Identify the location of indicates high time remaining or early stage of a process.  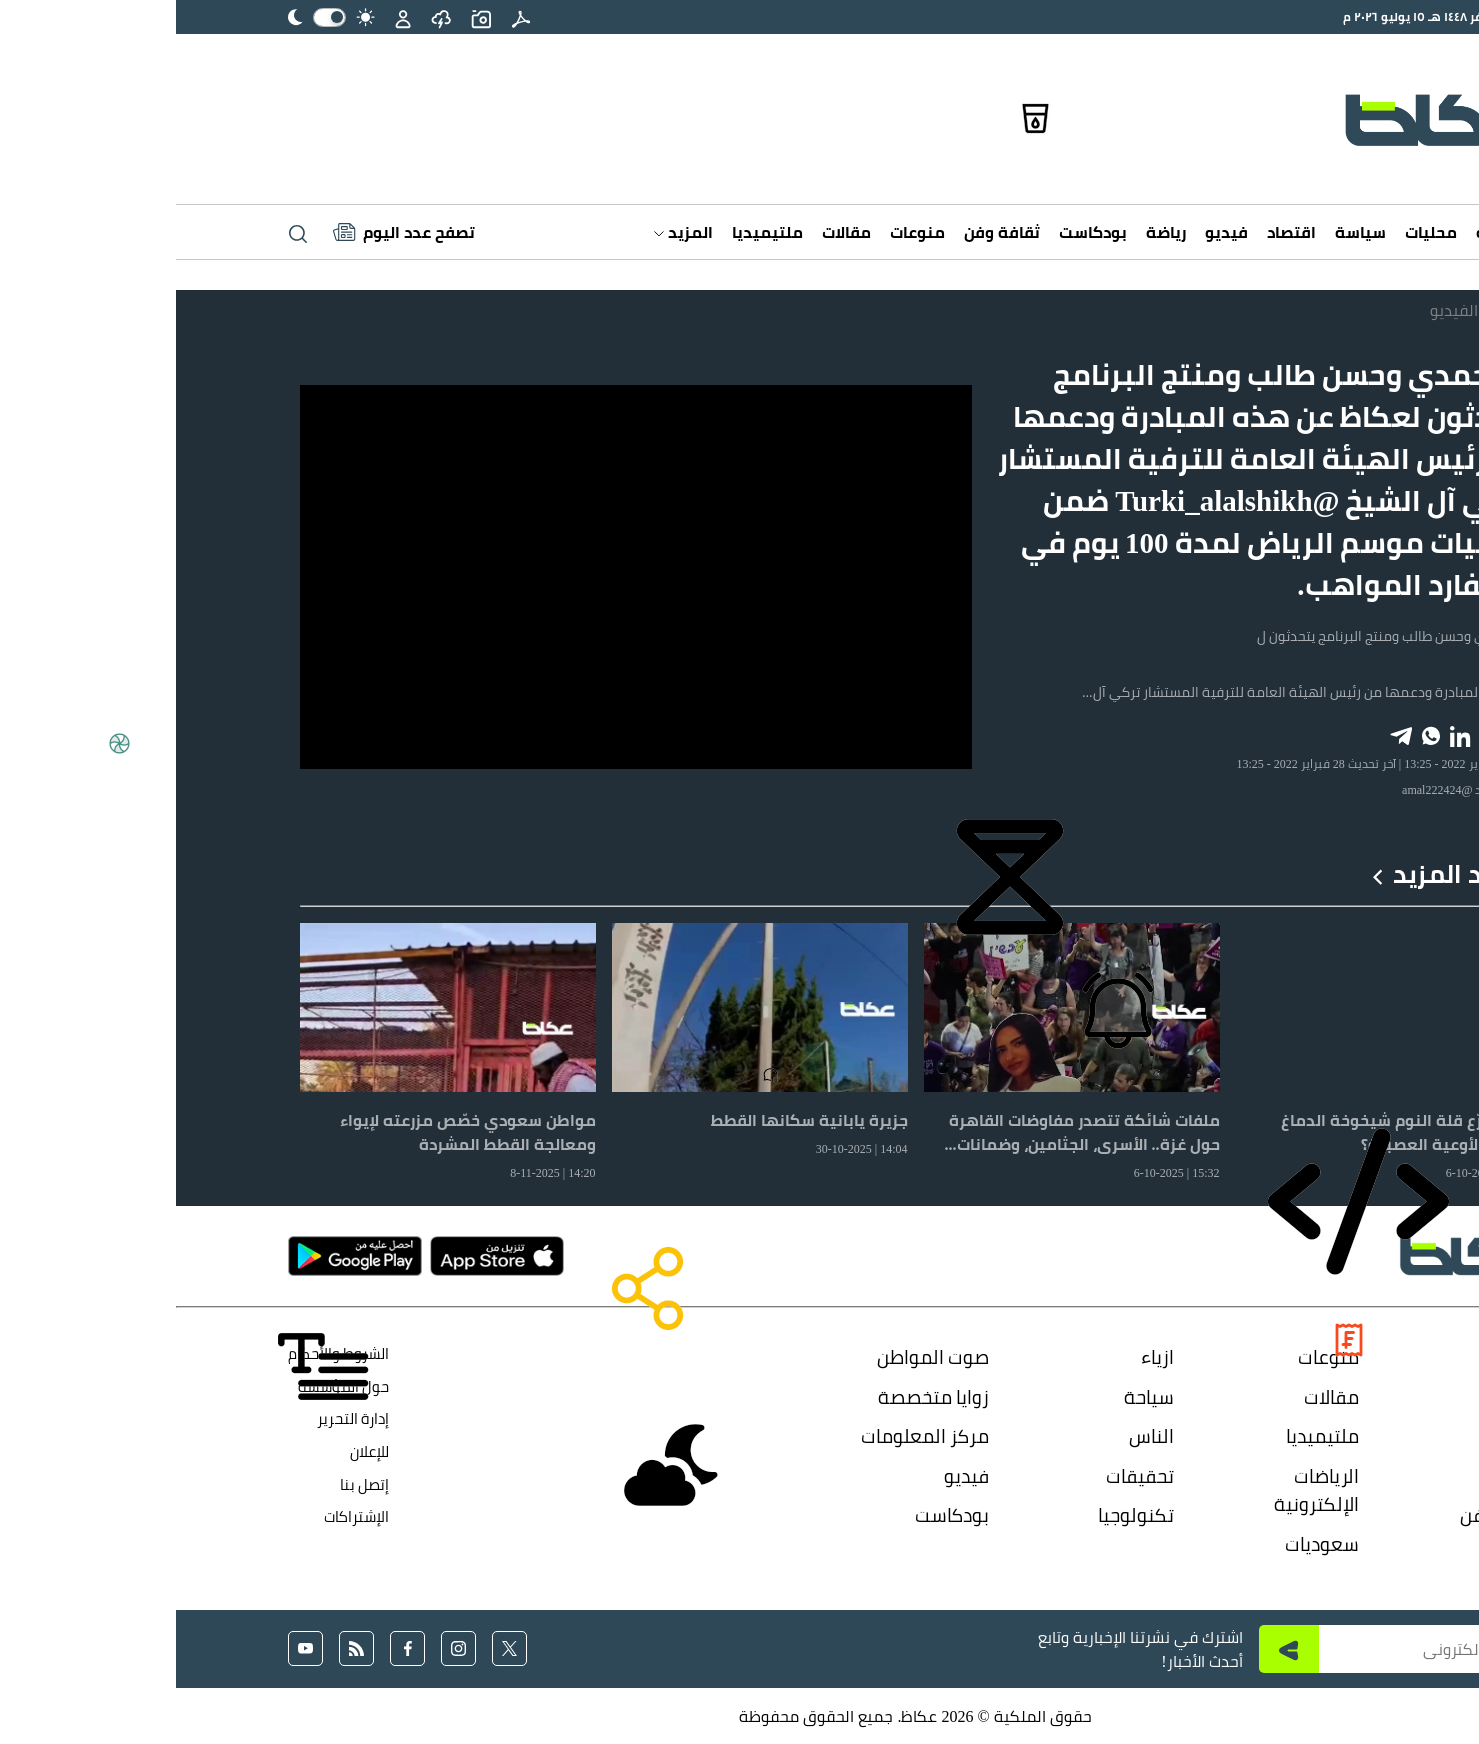
(1010, 877).